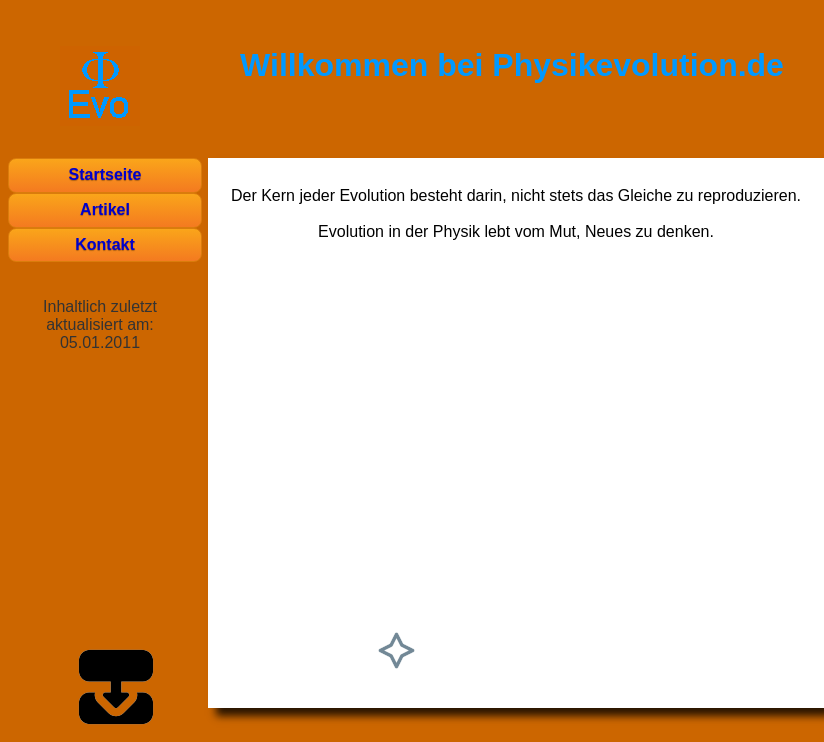 This screenshot has height=742, width=824. What do you see at coordinates (116, 687) in the screenshot?
I see `move to the next step in a workflow diagram` at bounding box center [116, 687].